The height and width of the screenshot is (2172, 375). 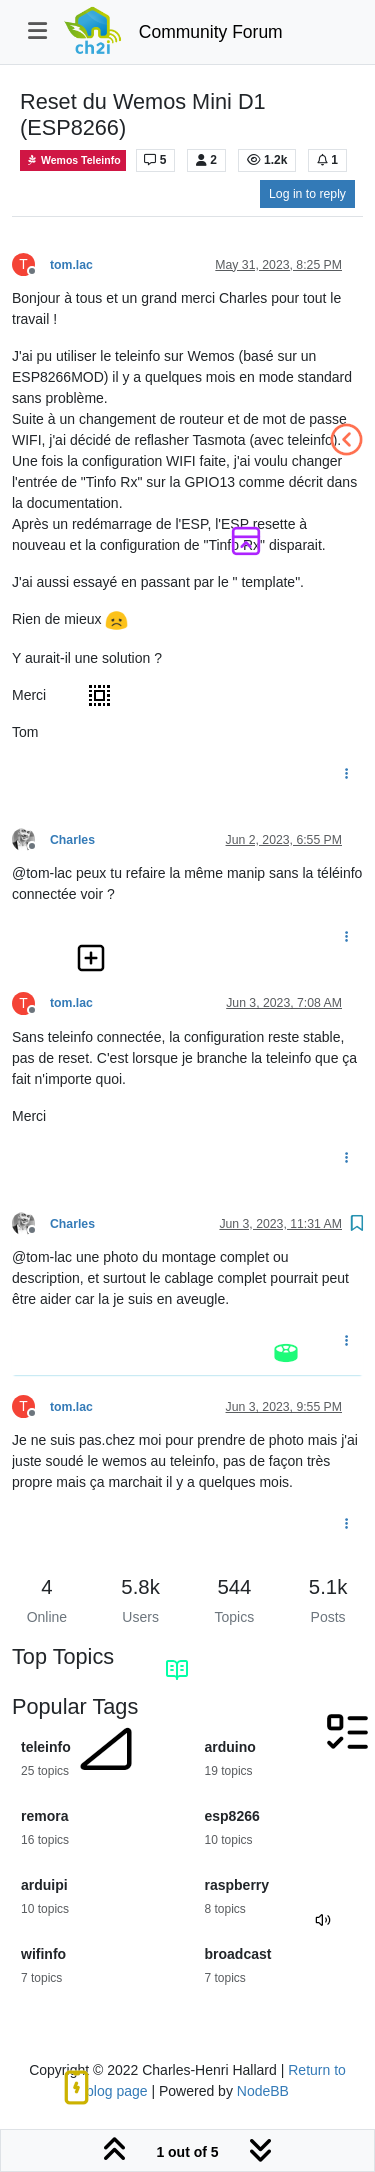 What do you see at coordinates (286, 1353) in the screenshot?
I see `access steel drum or percussion sounds` at bounding box center [286, 1353].